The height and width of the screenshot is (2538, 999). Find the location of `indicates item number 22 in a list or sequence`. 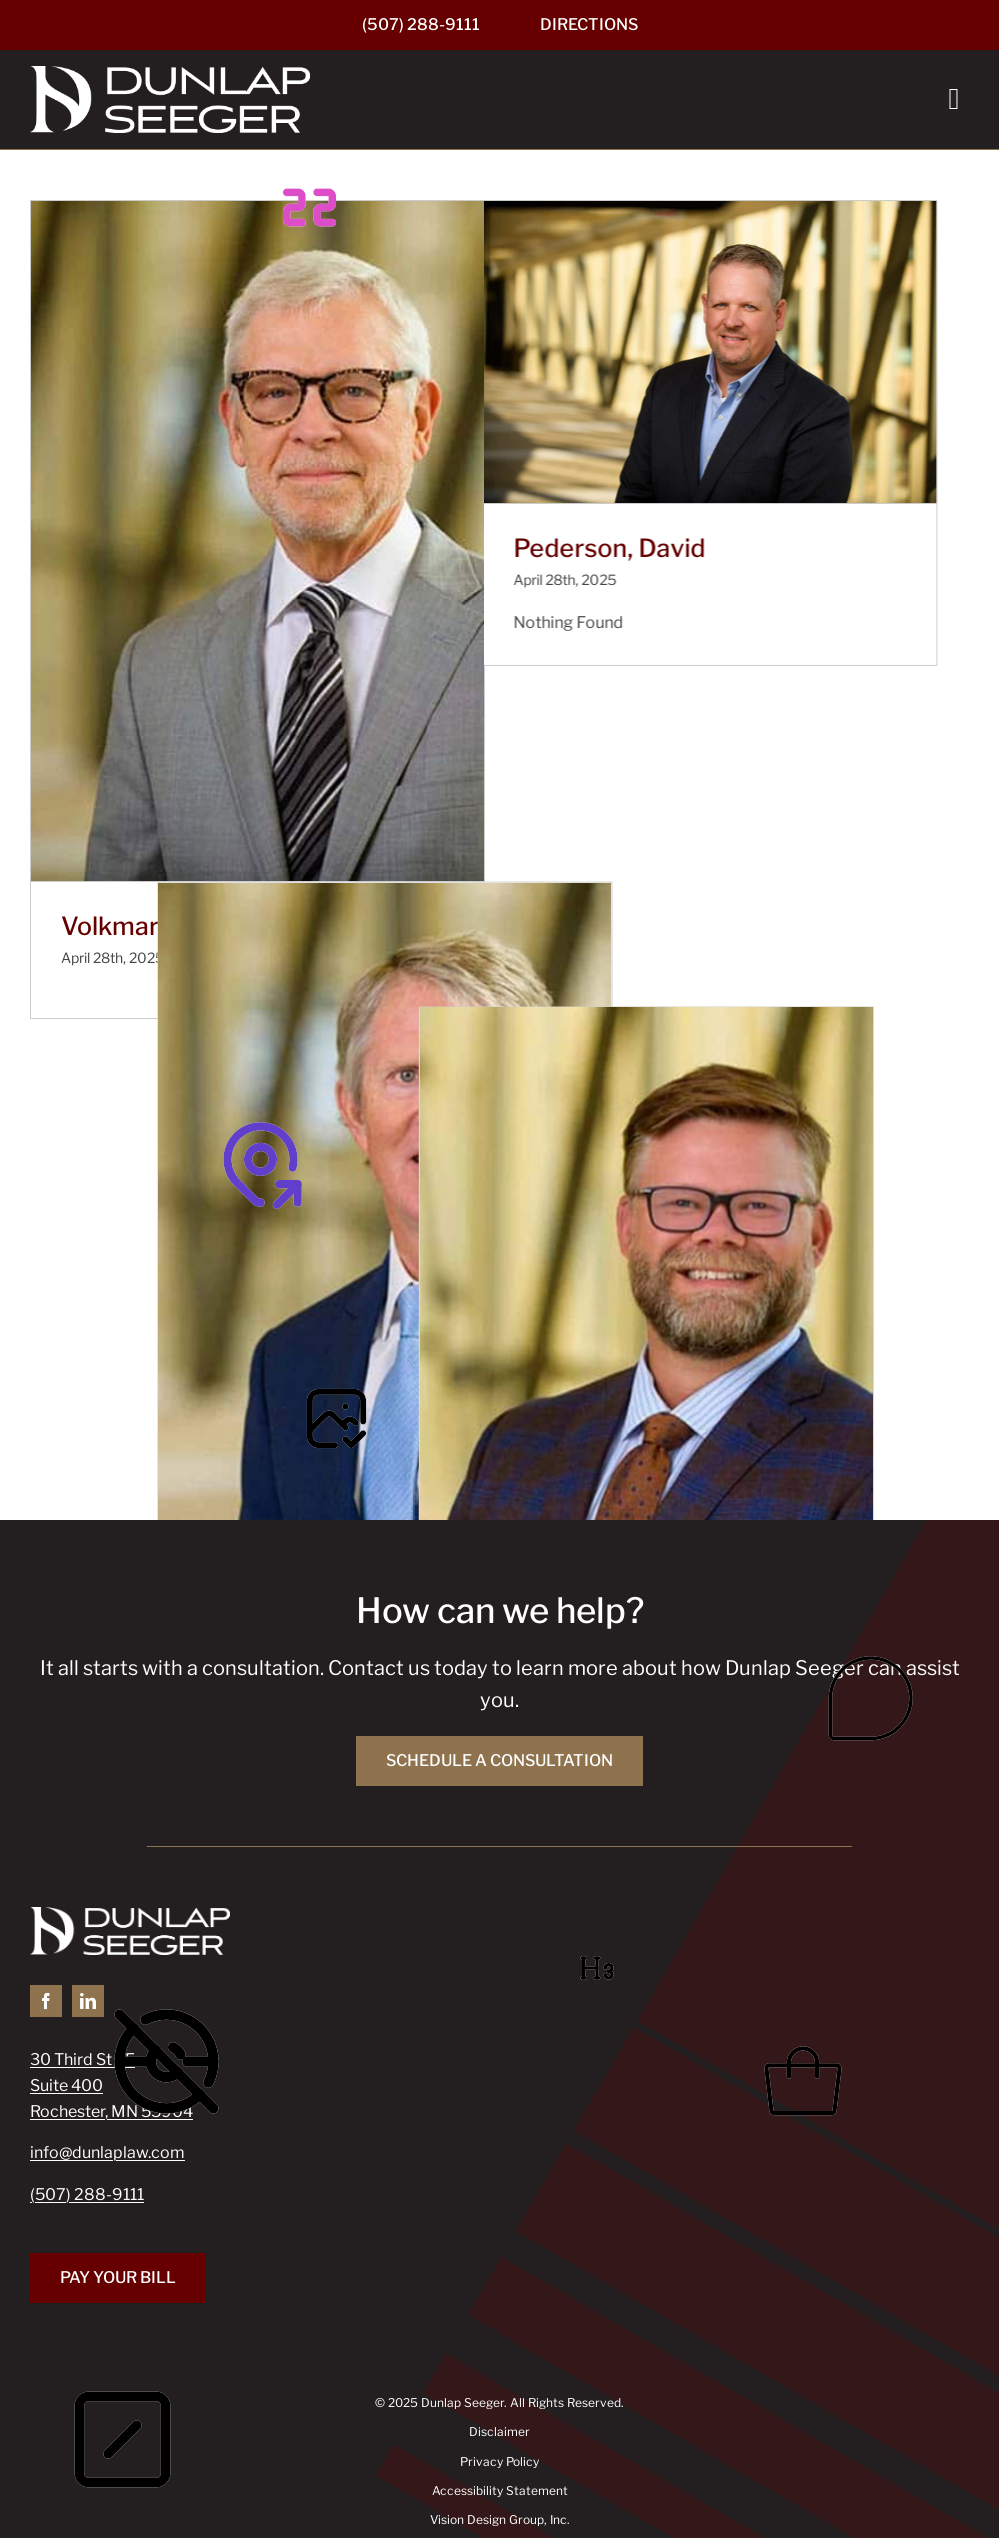

indicates item number 22 in a list or sequence is located at coordinates (309, 207).